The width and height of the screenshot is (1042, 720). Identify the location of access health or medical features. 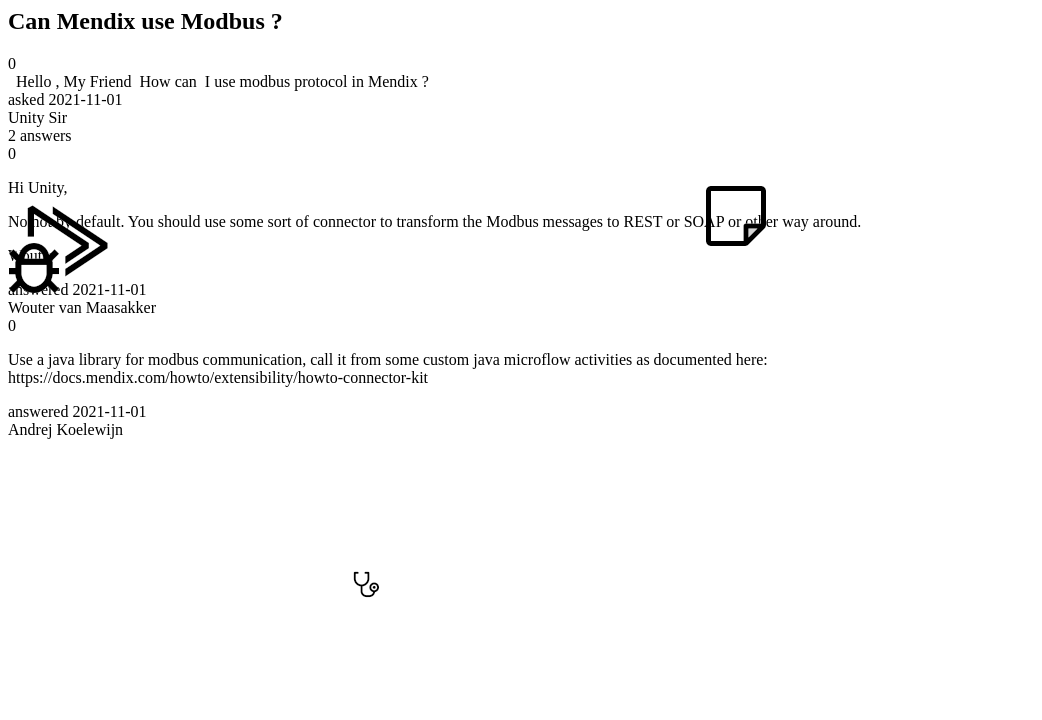
(364, 583).